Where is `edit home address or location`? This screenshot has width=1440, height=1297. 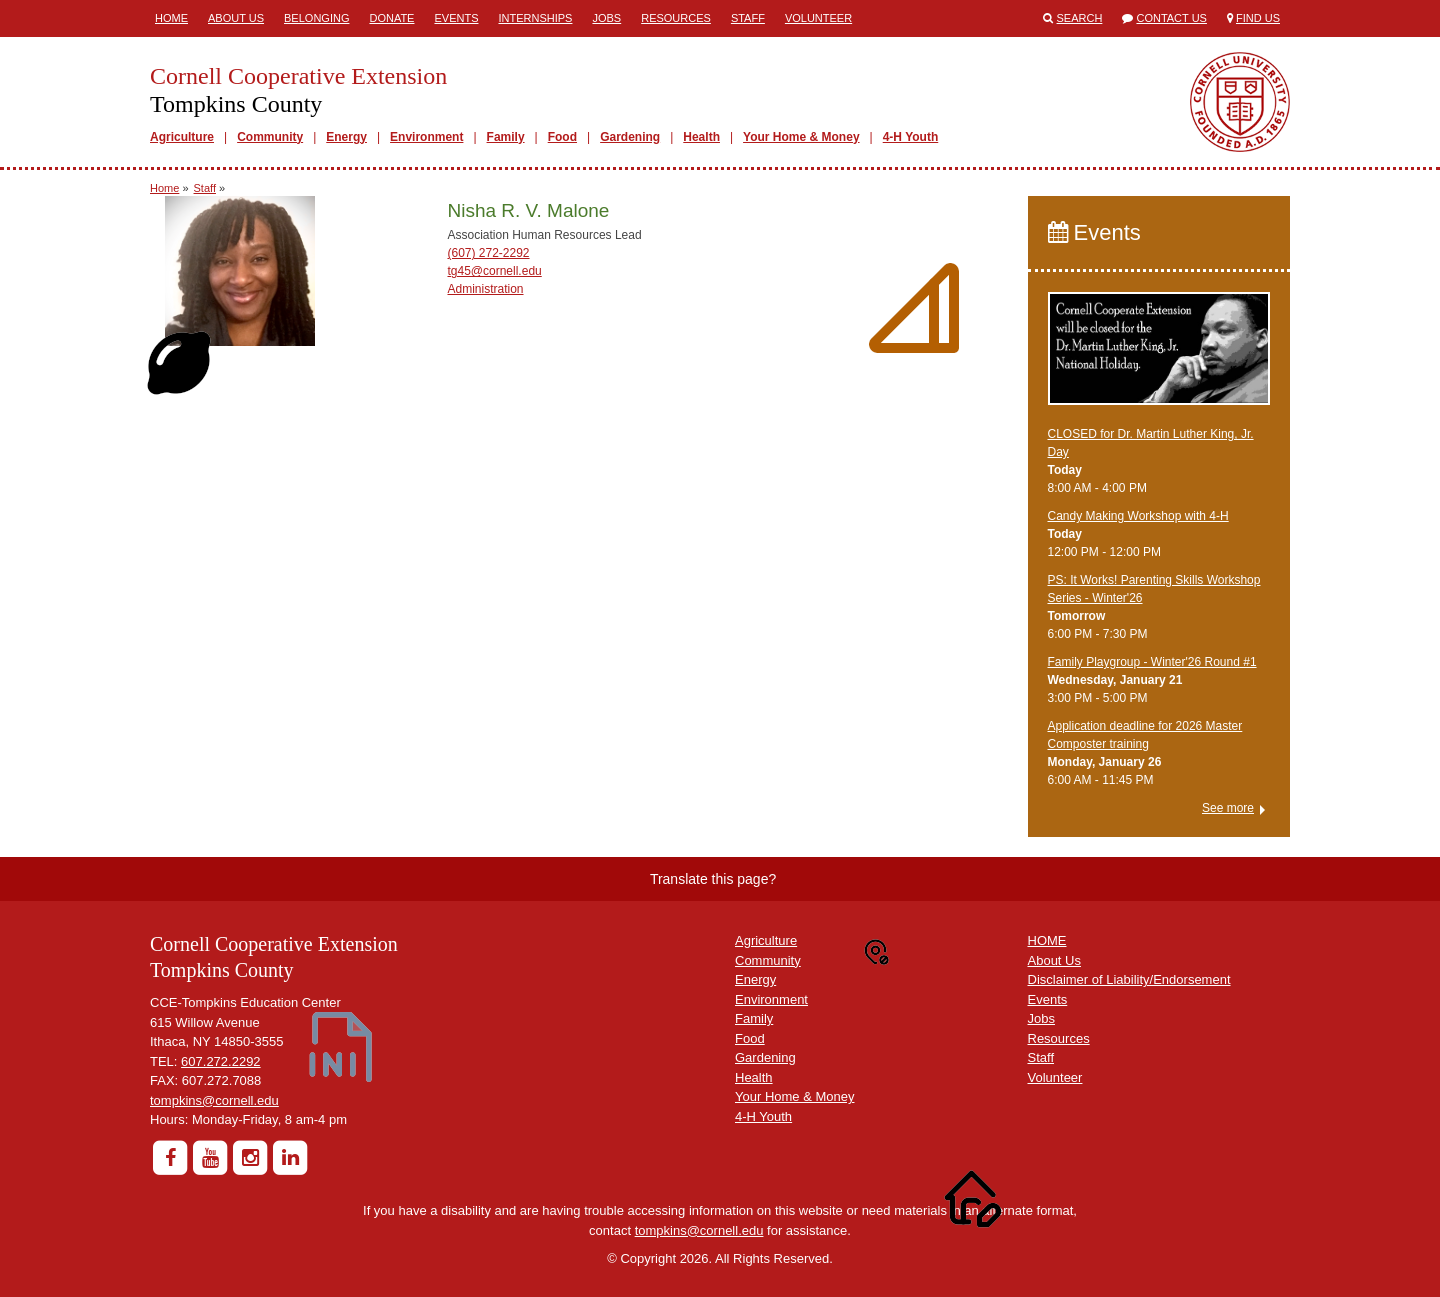 edit home address or location is located at coordinates (971, 1197).